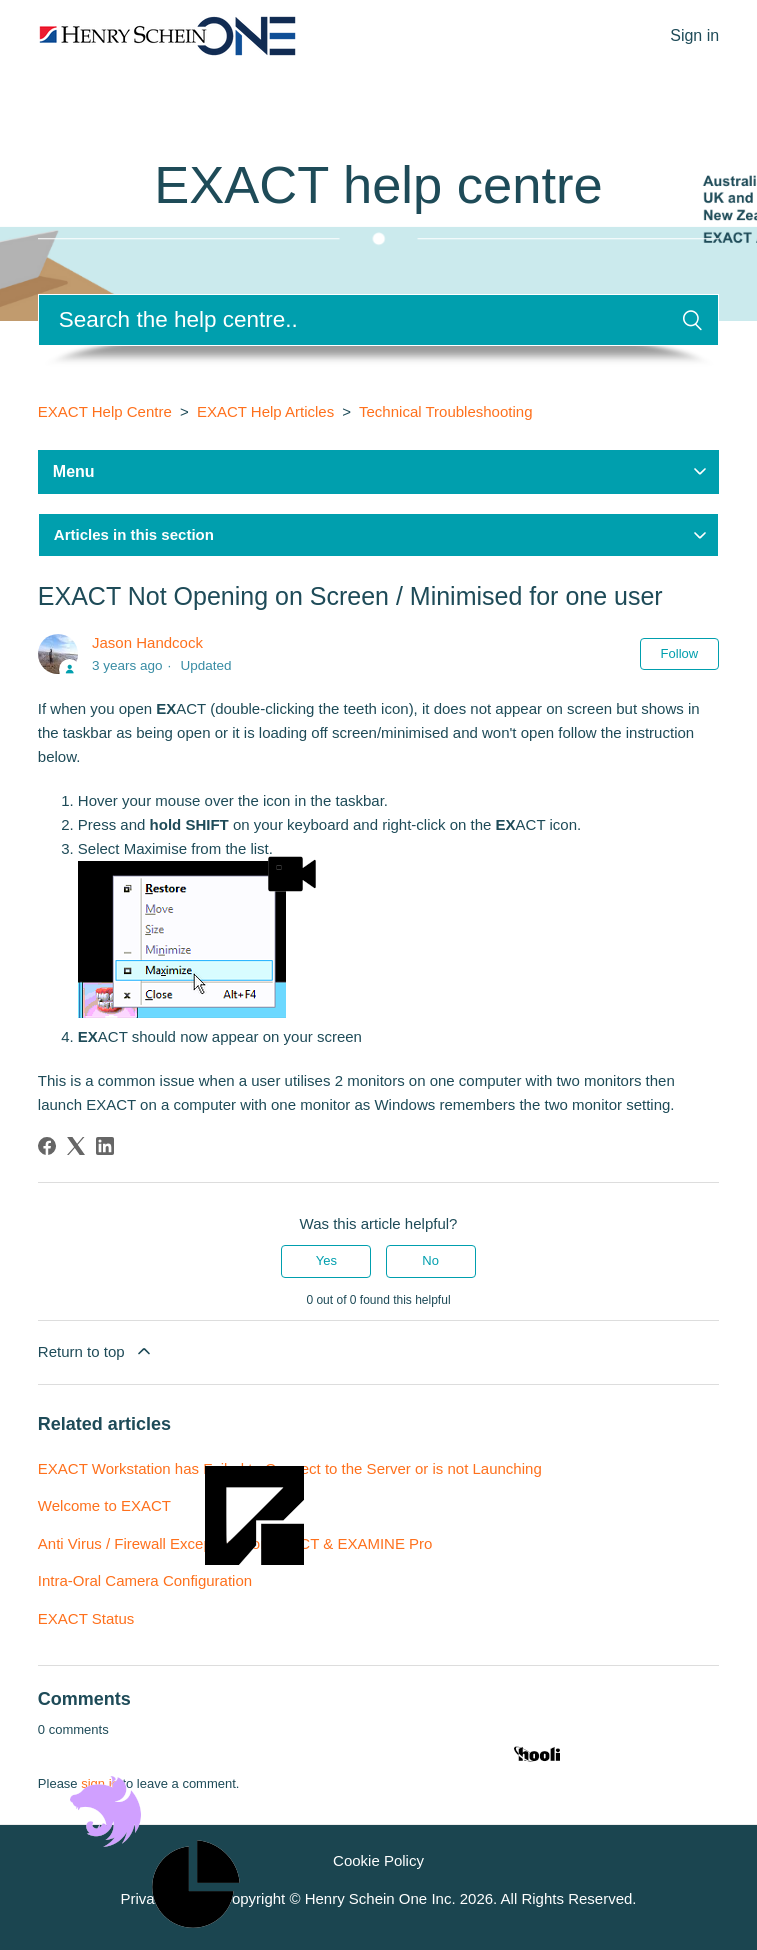 Image resolution: width=757 pixels, height=1950 pixels. What do you see at coordinates (193, 1887) in the screenshot?
I see `view analytics or statistics breakdown` at bounding box center [193, 1887].